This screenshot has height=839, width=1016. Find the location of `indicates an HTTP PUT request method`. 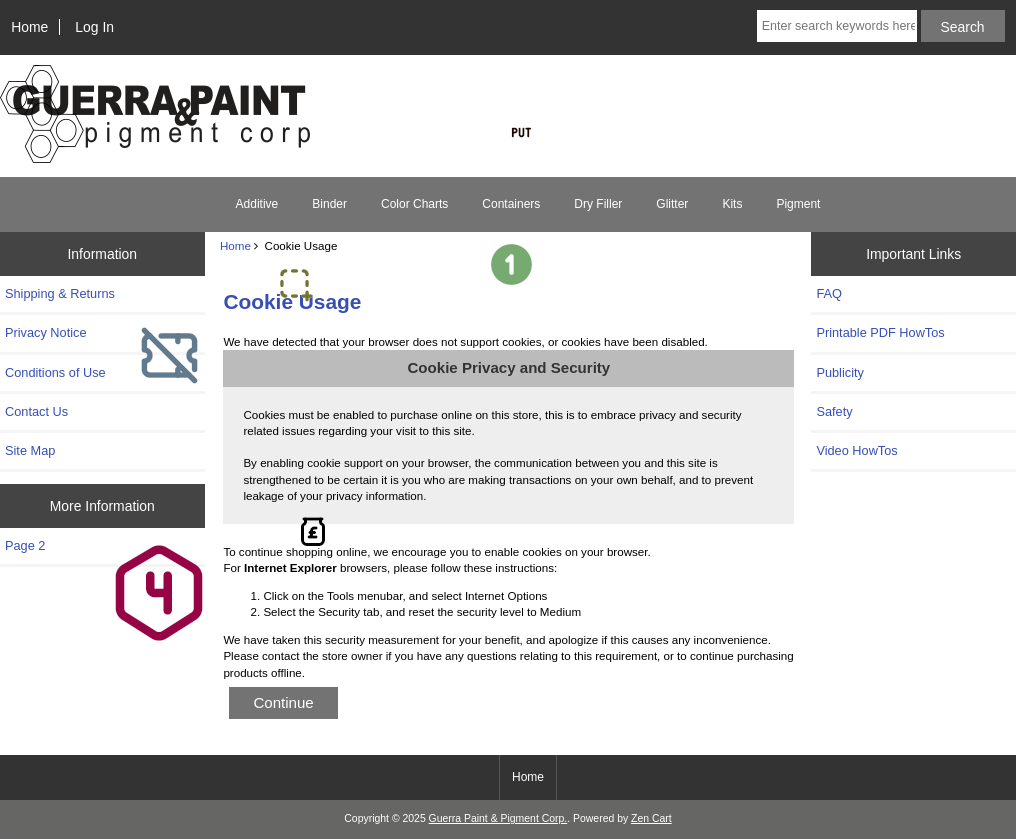

indicates an HTTP PUT request method is located at coordinates (521, 132).